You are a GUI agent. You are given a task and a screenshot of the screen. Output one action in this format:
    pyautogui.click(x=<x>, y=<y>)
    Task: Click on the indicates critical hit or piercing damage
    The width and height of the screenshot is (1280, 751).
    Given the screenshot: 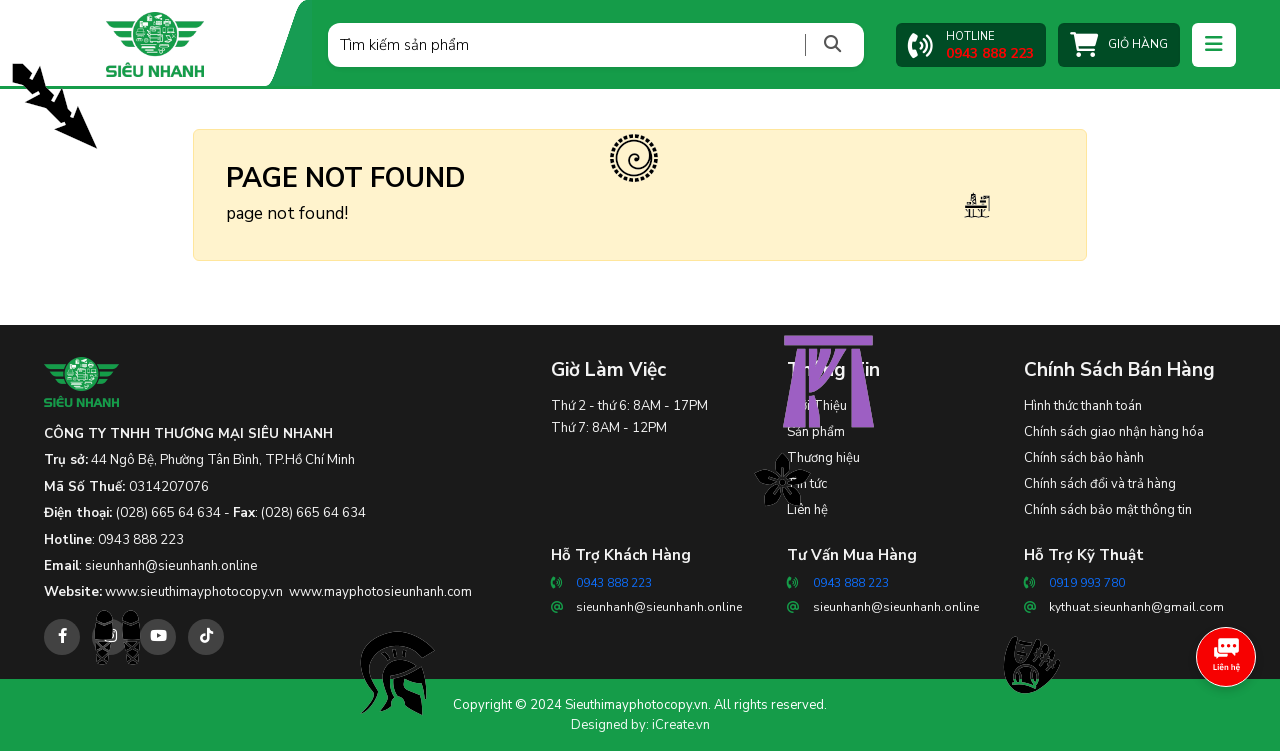 What is the action you would take?
    pyautogui.click(x=55, y=106)
    